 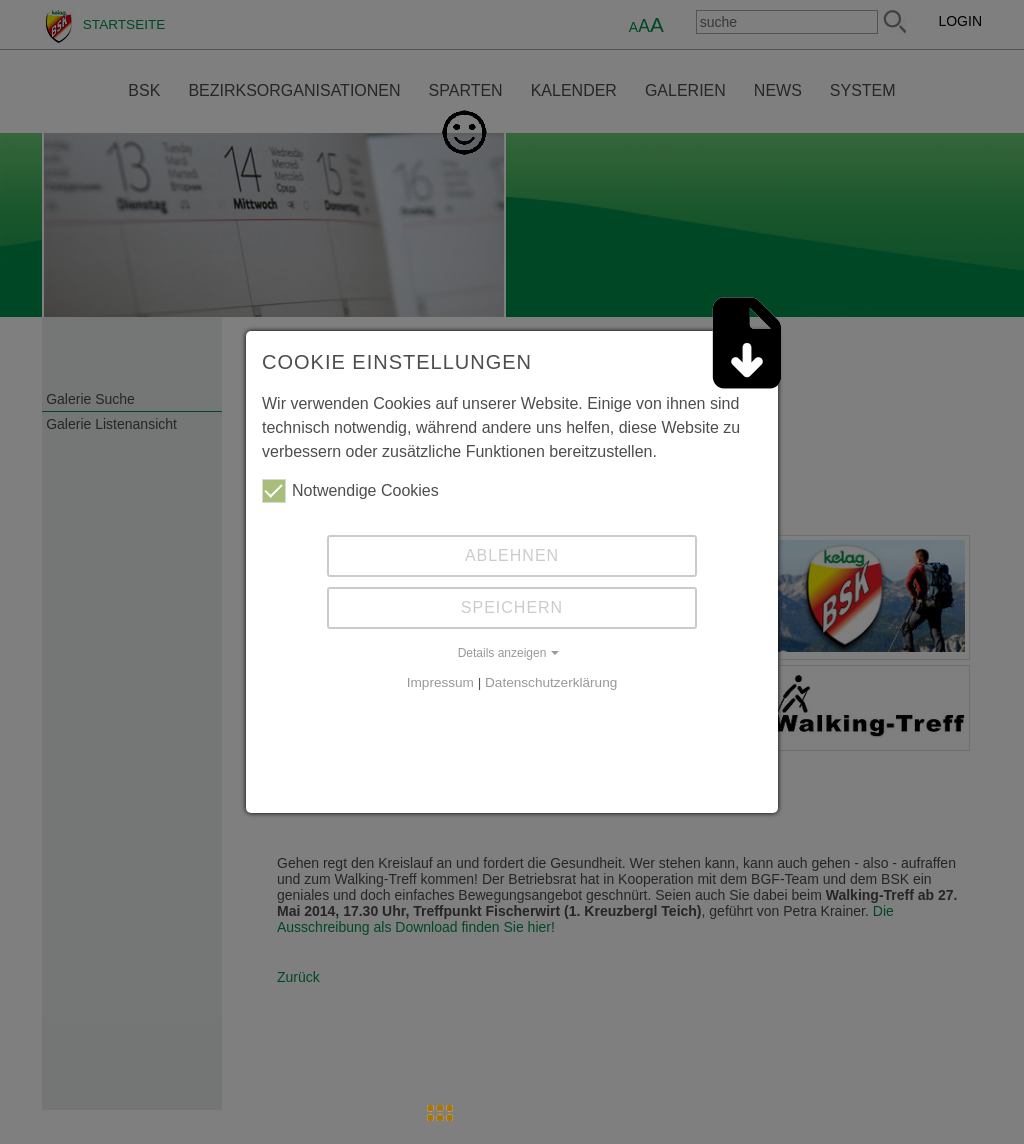 I want to click on add an emoji or reaction to a message, so click(x=464, y=132).